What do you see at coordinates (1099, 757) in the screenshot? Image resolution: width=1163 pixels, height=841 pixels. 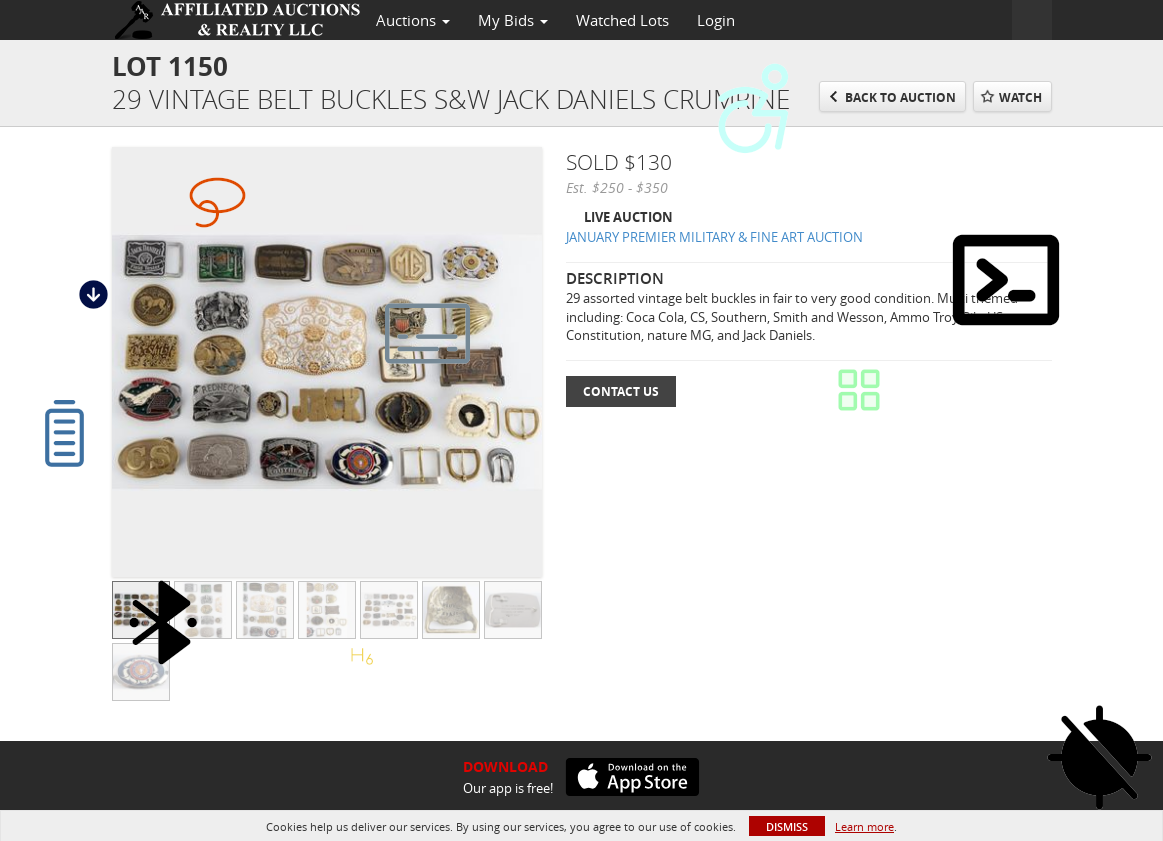 I see `location services disabled` at bounding box center [1099, 757].